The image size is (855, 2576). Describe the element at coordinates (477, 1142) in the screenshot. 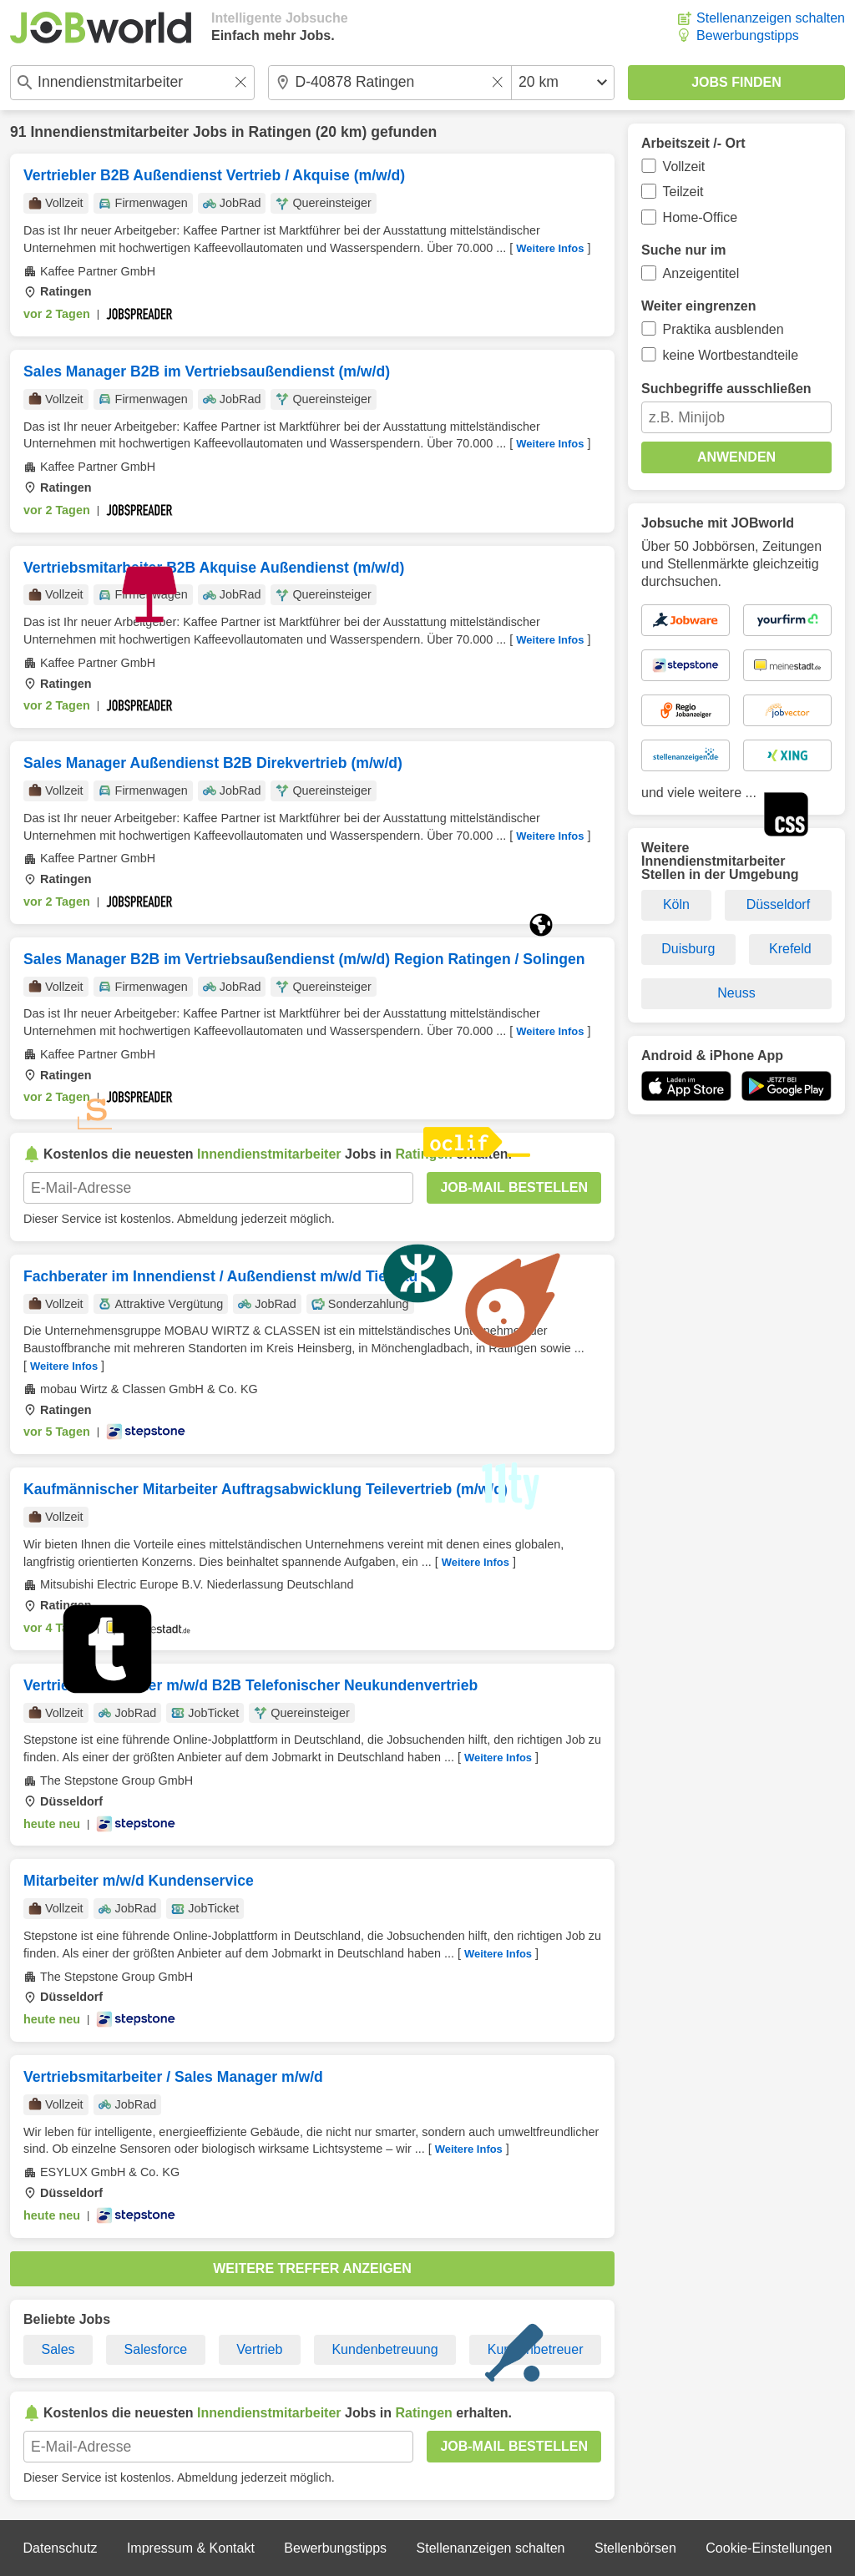

I see `oclif command-line framework logo` at that location.